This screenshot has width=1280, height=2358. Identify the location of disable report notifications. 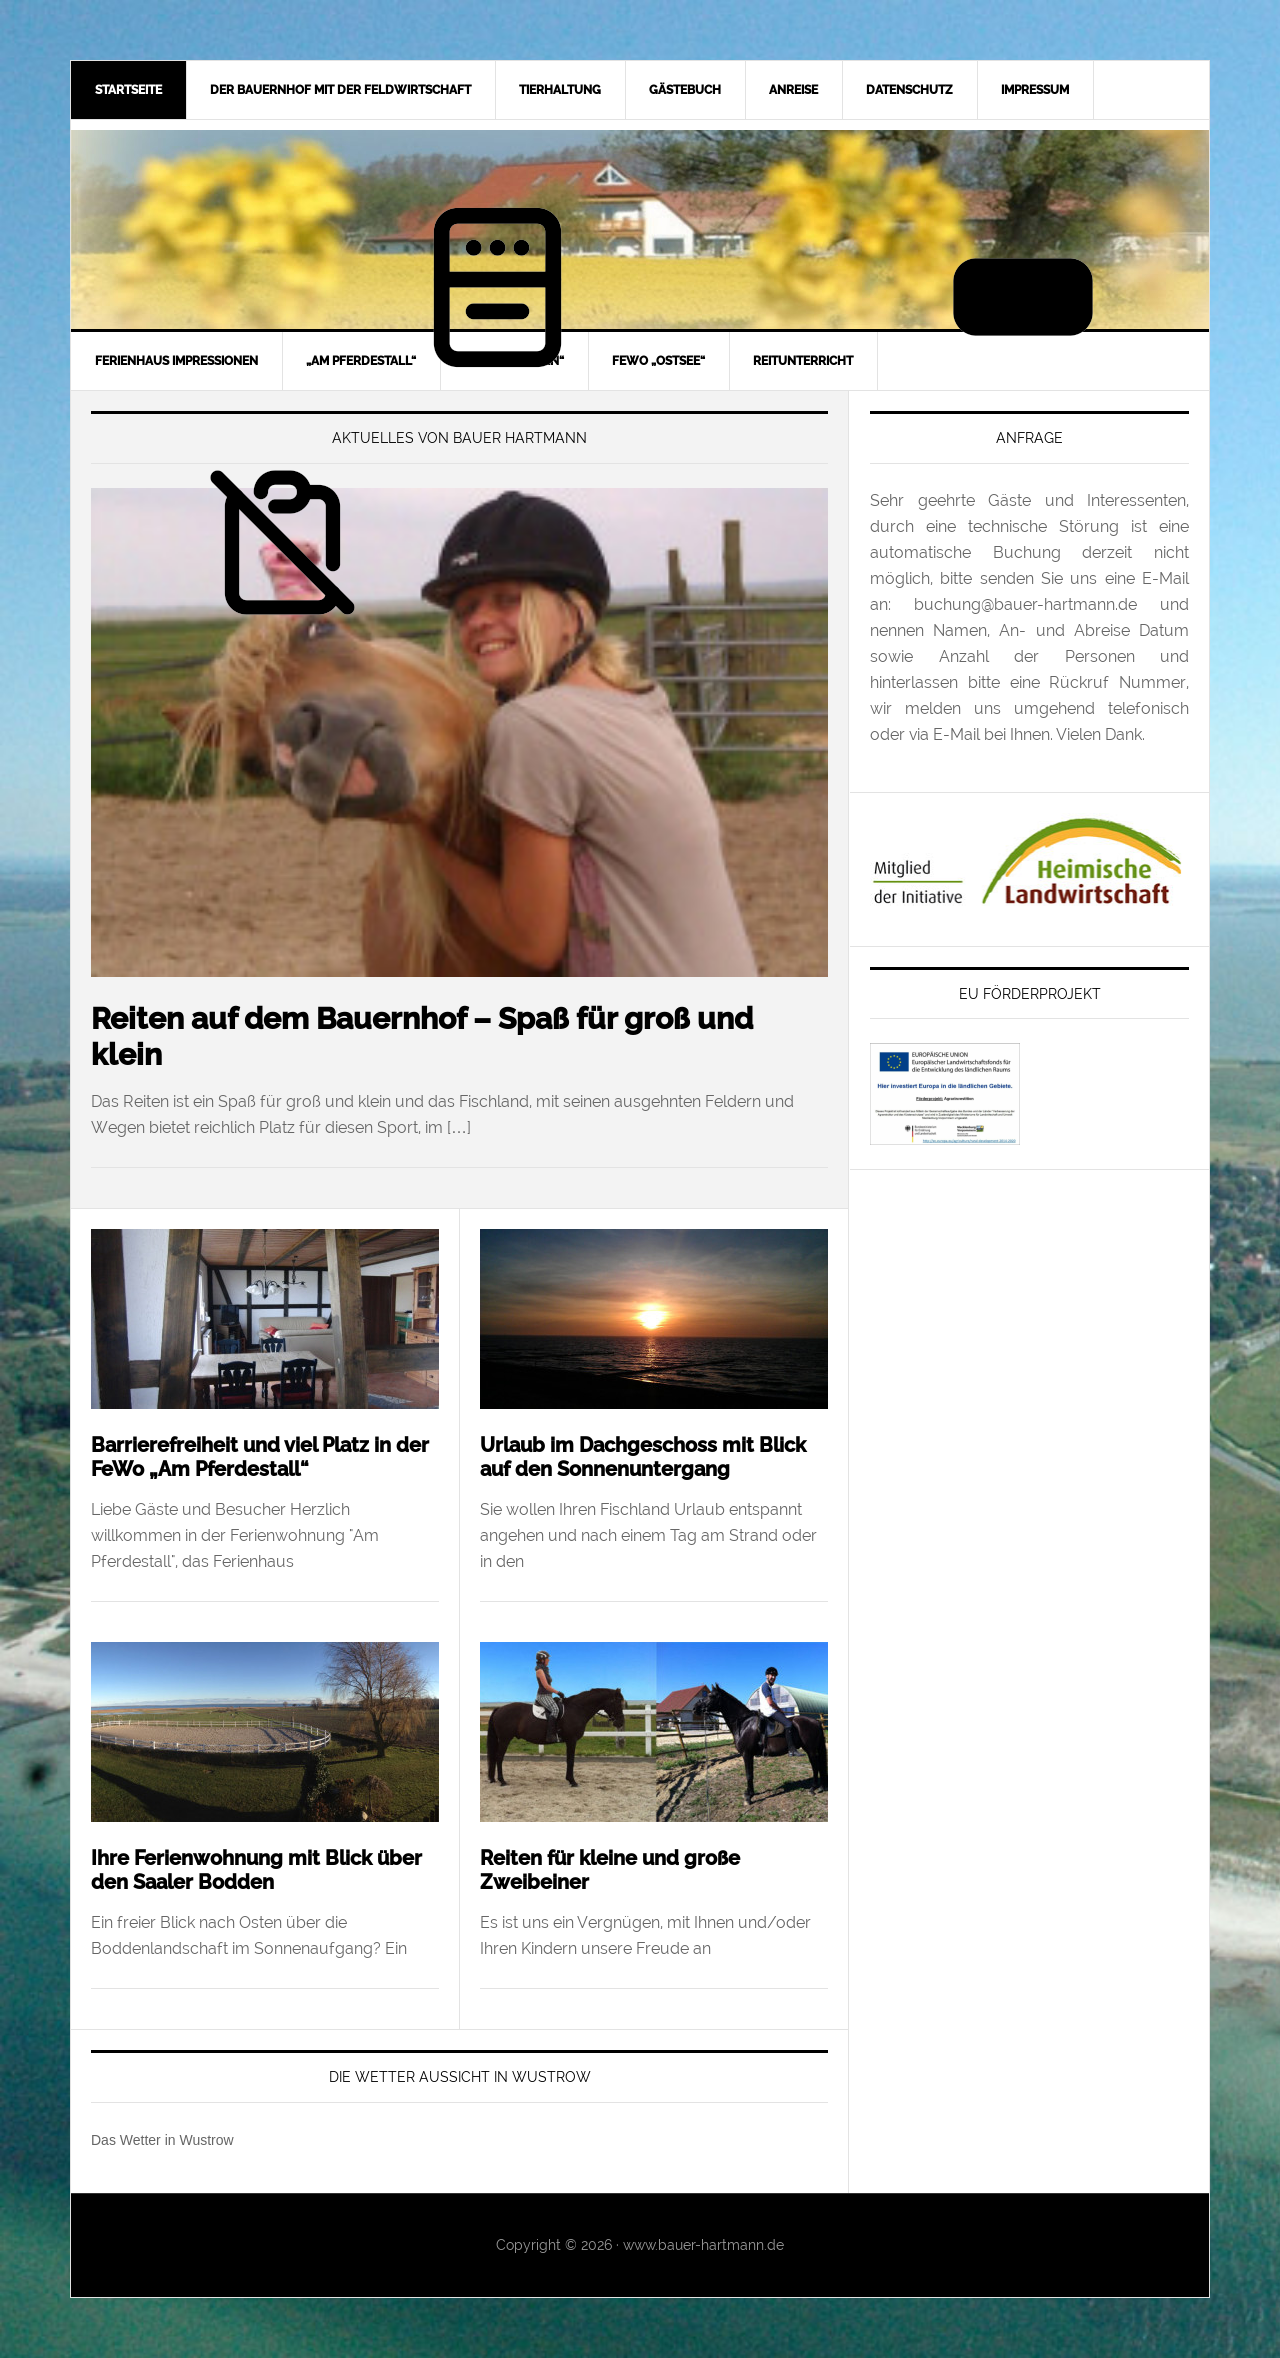
(282, 542).